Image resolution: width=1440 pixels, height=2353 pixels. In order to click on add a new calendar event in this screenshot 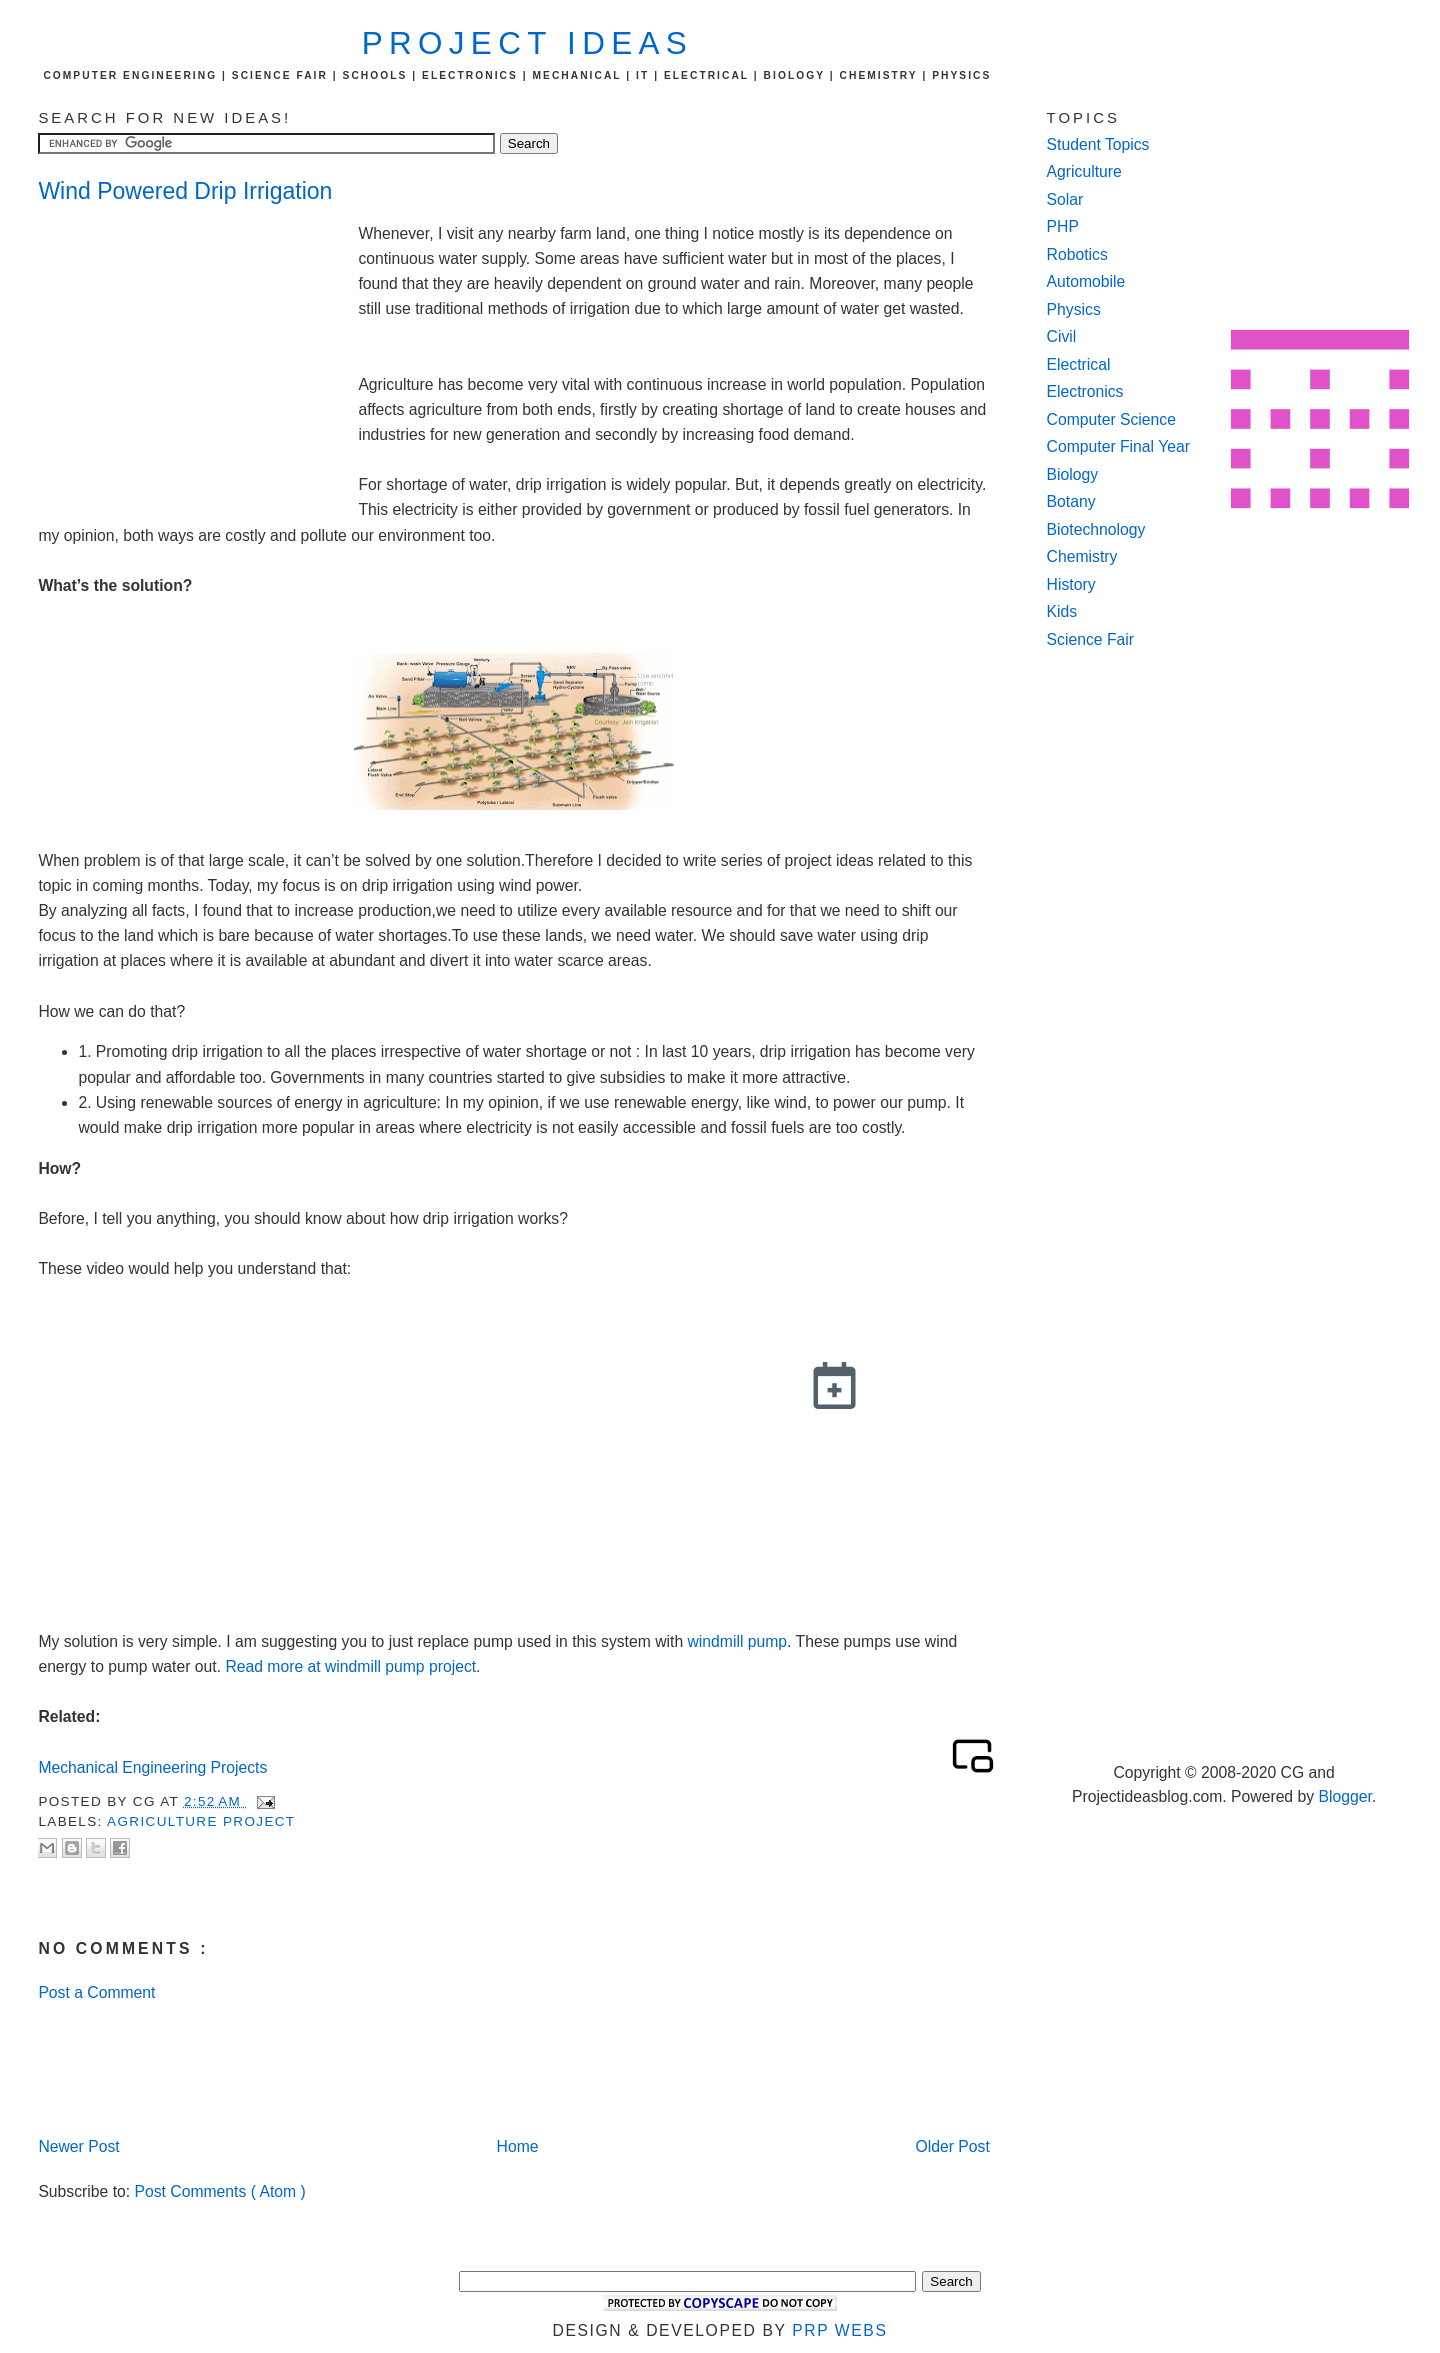, I will do `click(834, 1385)`.